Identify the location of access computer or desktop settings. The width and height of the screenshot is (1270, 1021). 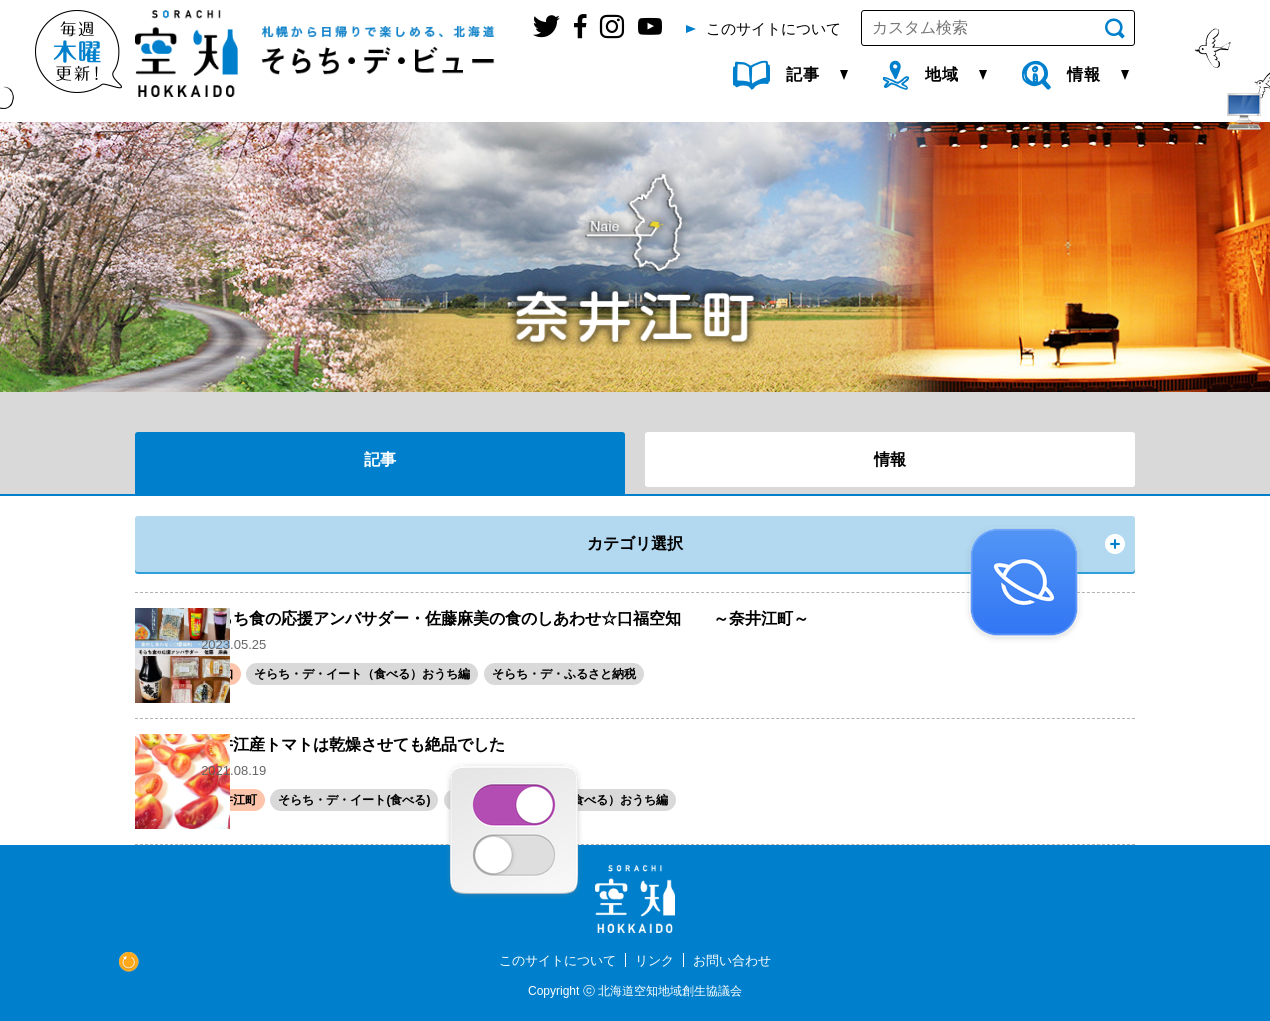
(1244, 112).